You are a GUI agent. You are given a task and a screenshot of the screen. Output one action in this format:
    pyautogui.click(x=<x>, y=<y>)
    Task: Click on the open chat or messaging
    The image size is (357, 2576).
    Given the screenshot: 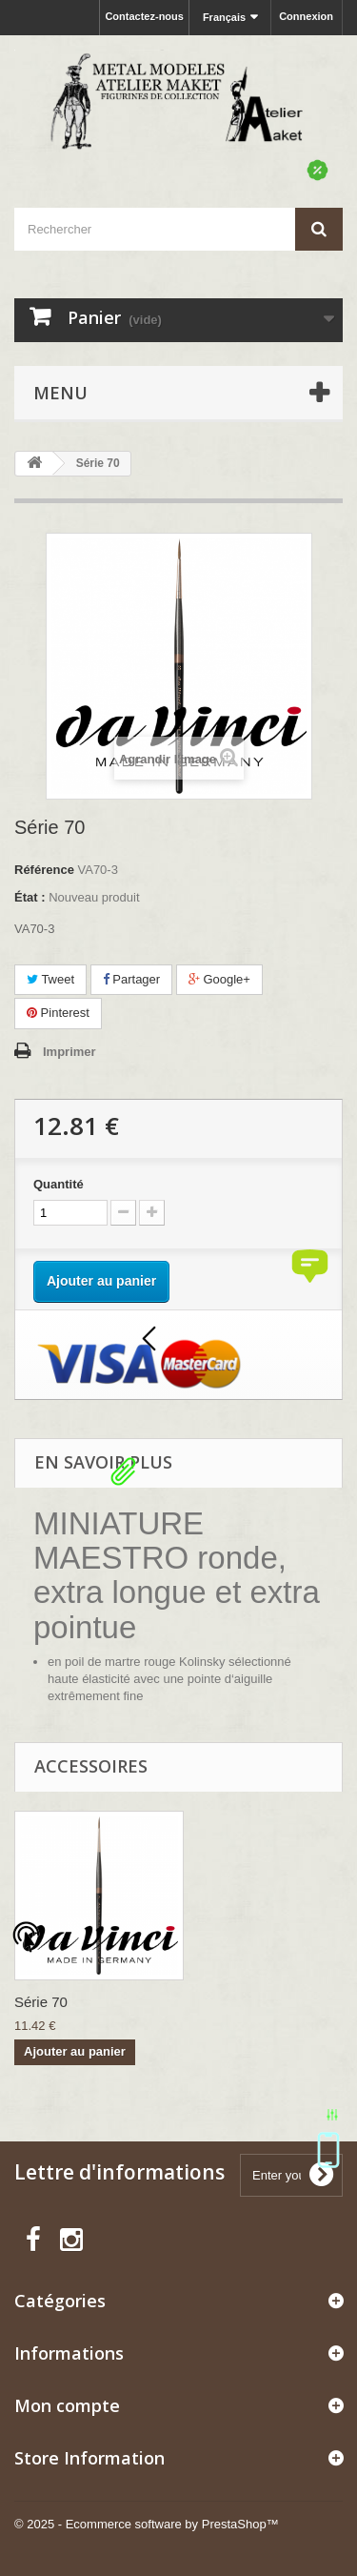 What is the action you would take?
    pyautogui.click(x=309, y=1266)
    